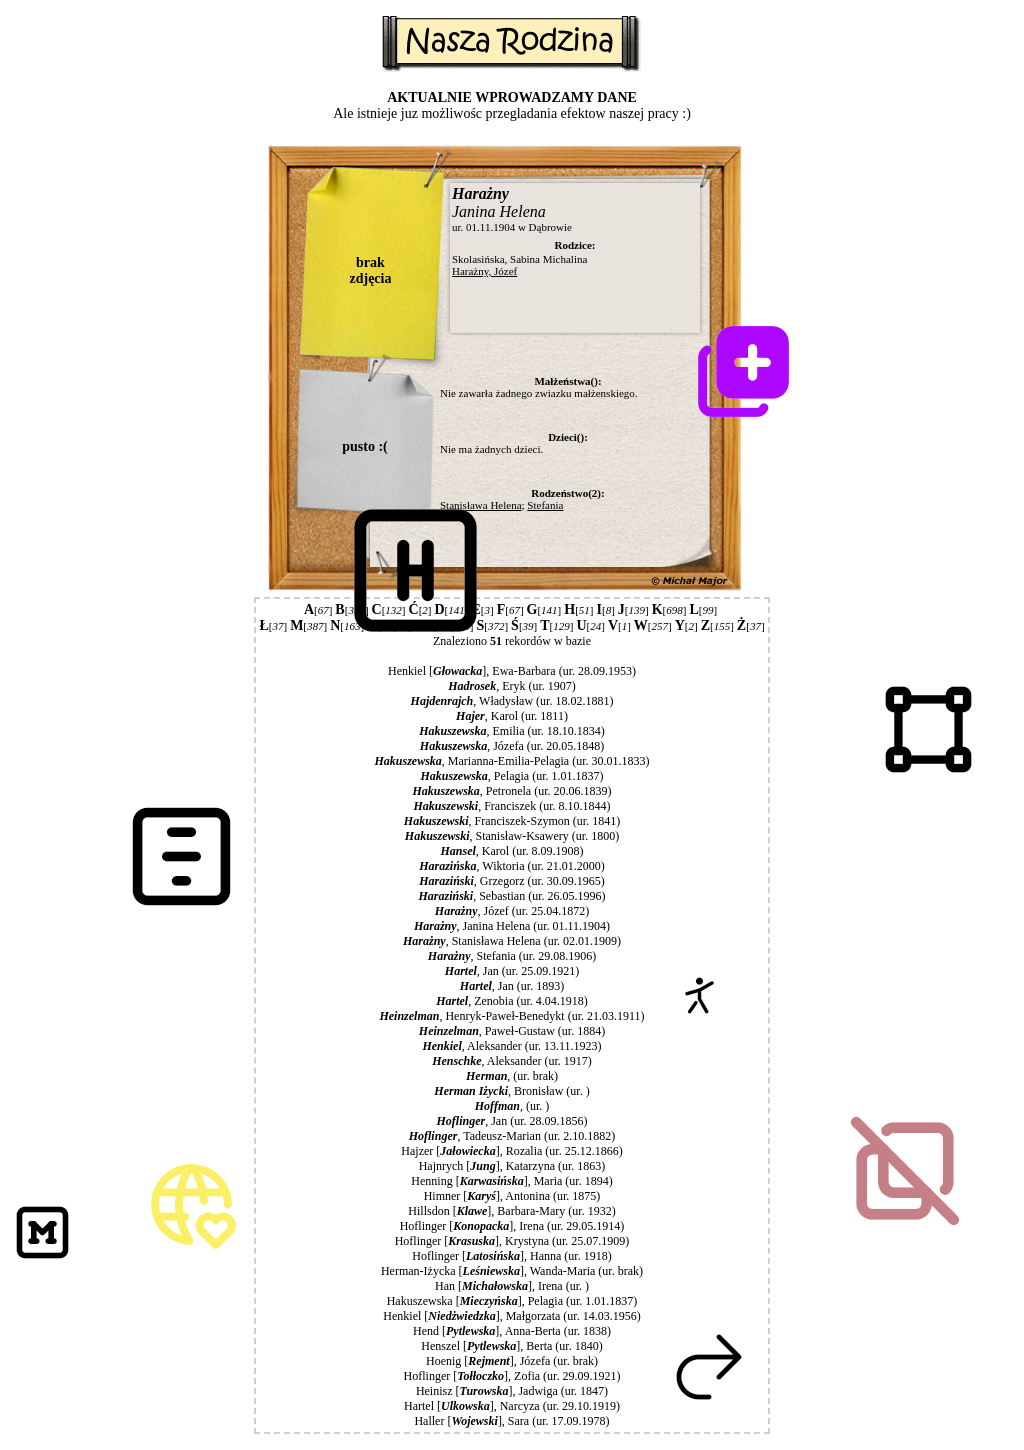  Describe the element at coordinates (191, 1204) in the screenshot. I see `support global causes or charities` at that location.